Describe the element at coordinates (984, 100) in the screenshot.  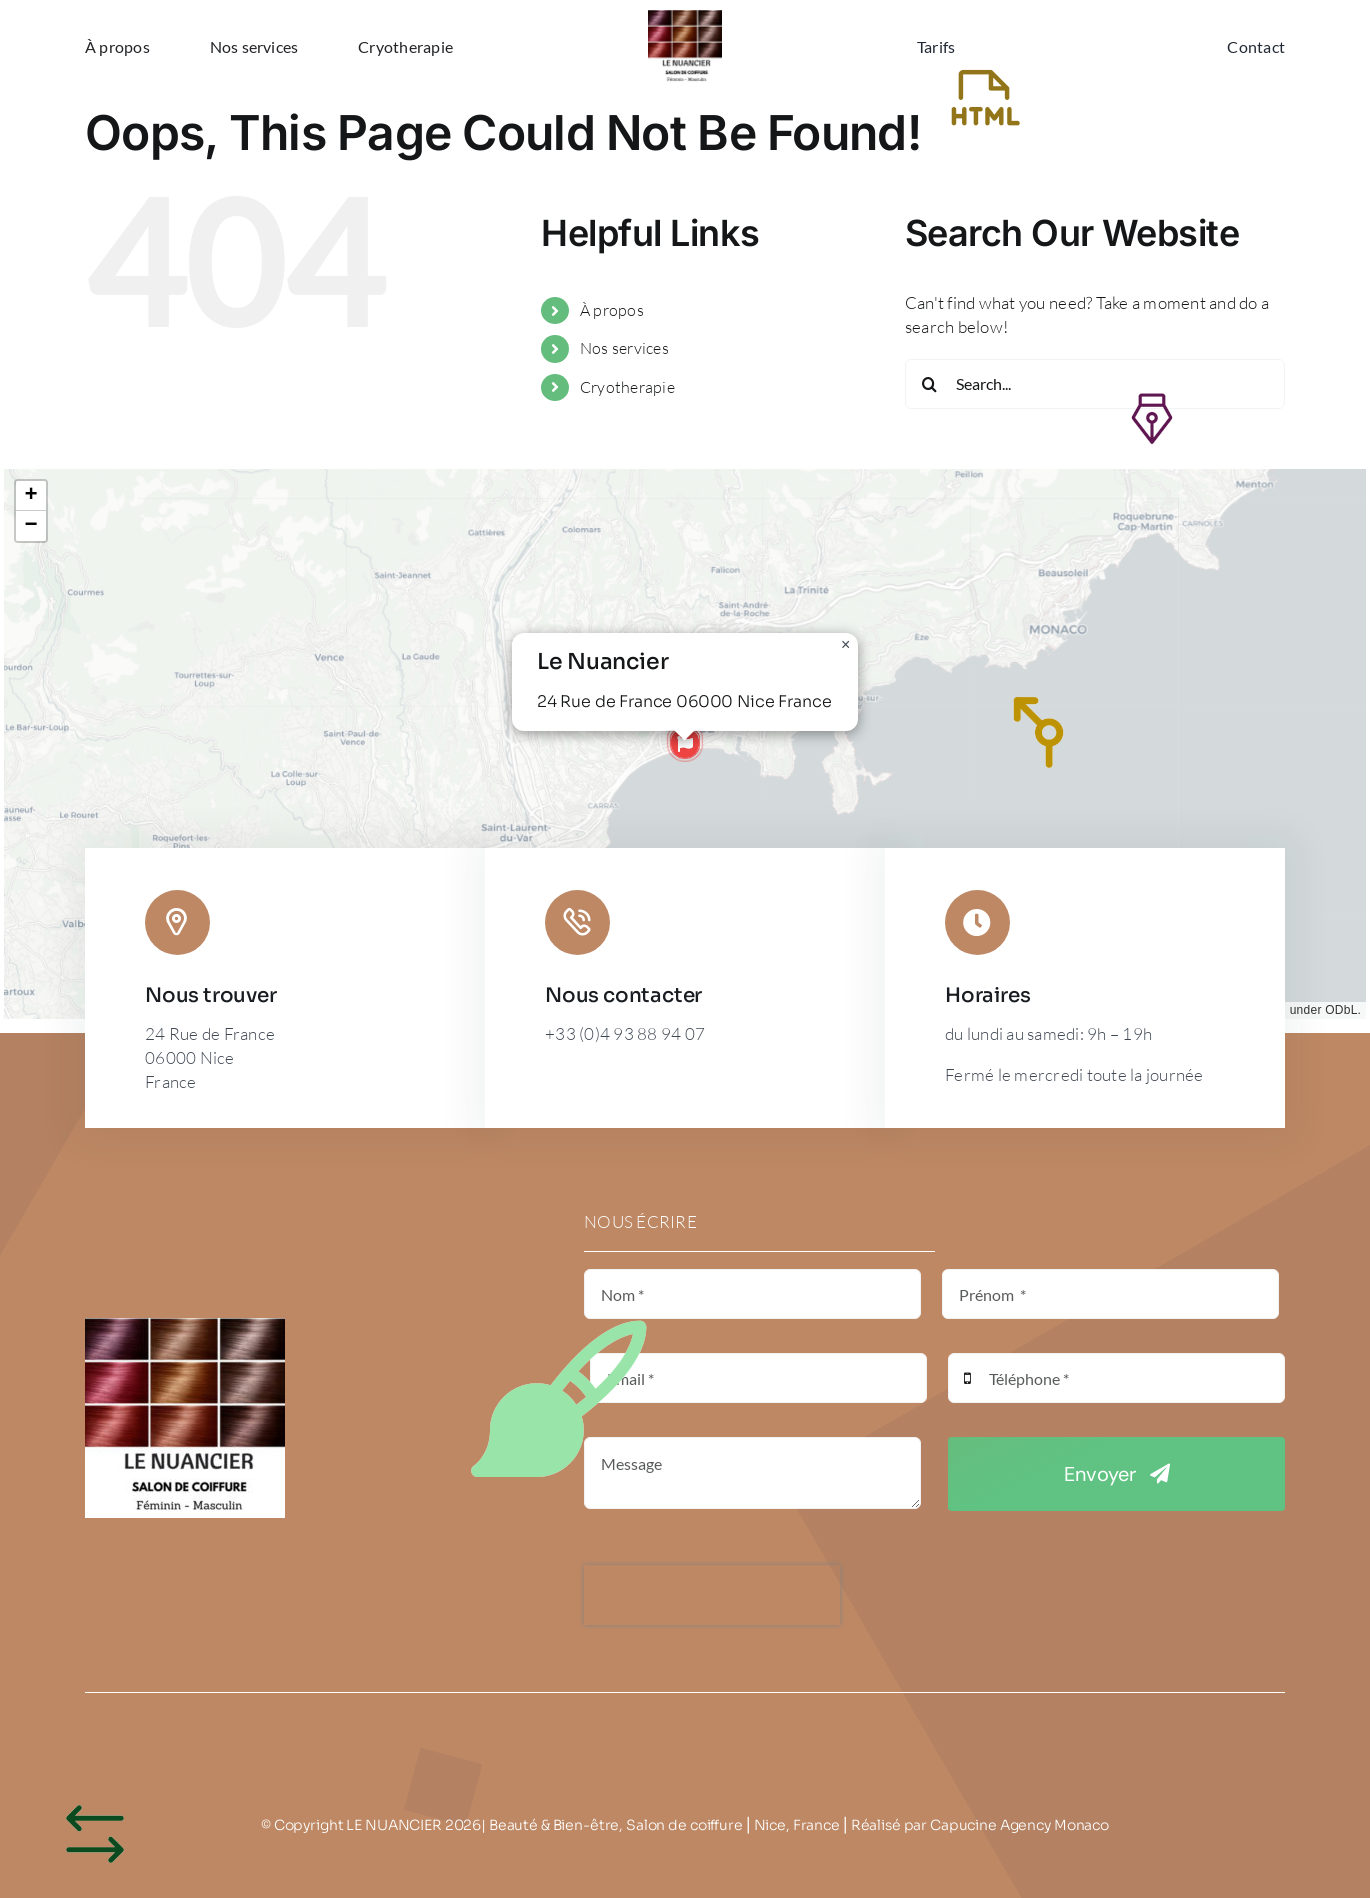
I see `open an HTML file` at that location.